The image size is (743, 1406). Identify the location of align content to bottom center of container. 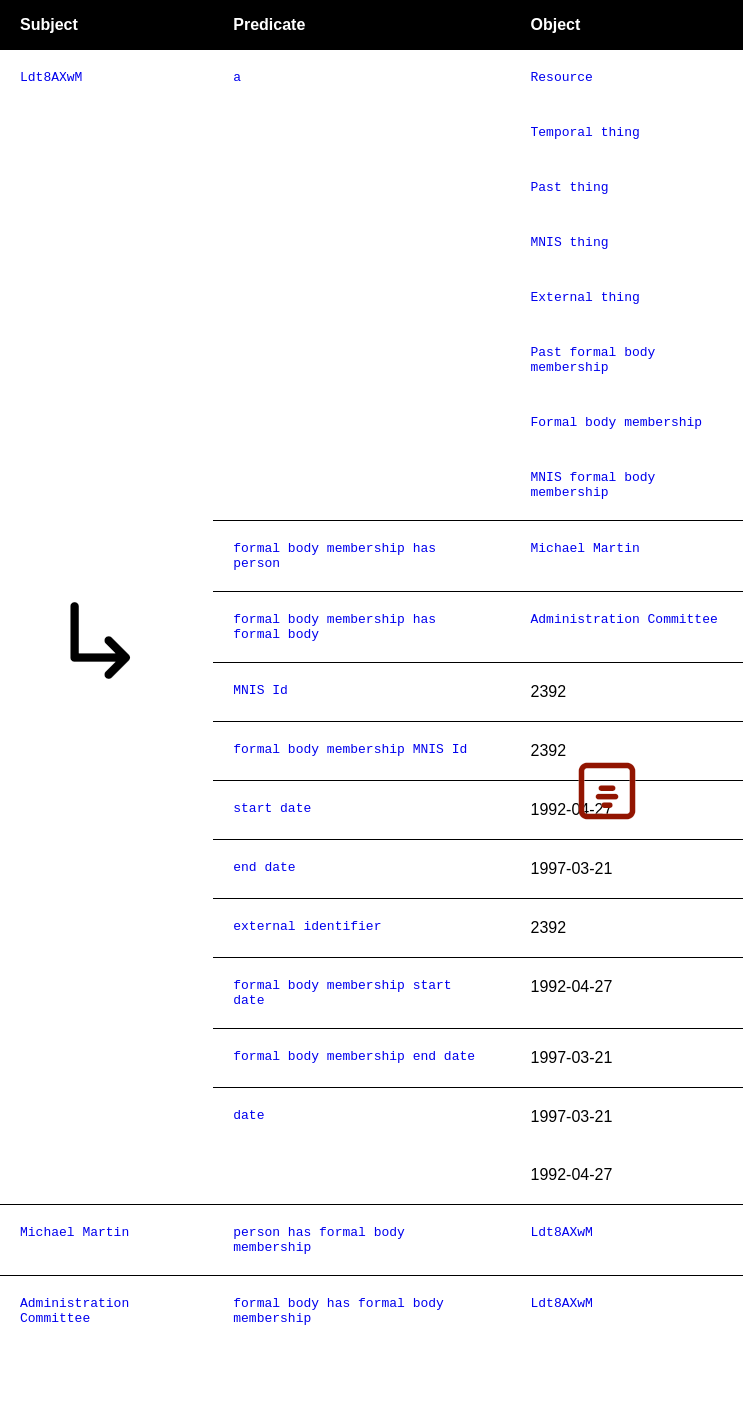
(607, 791).